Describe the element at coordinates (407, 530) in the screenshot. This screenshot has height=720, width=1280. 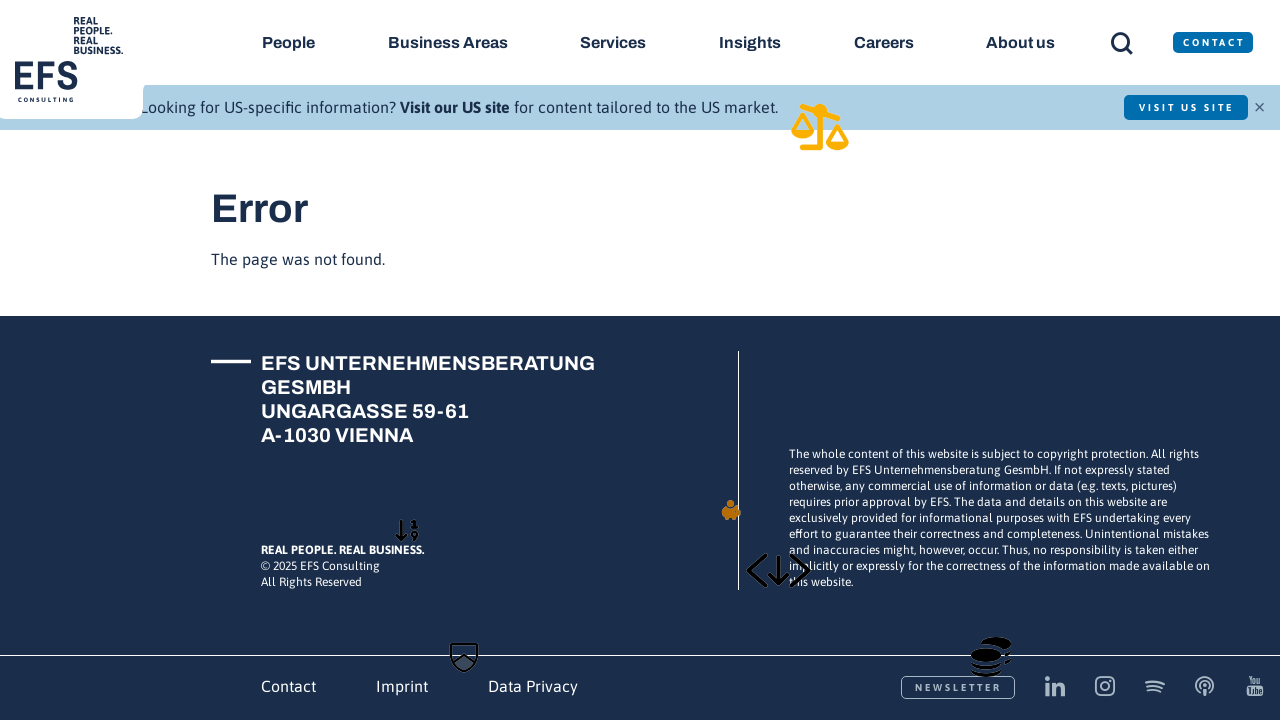
I see `sort items in ascending numerical order` at that location.